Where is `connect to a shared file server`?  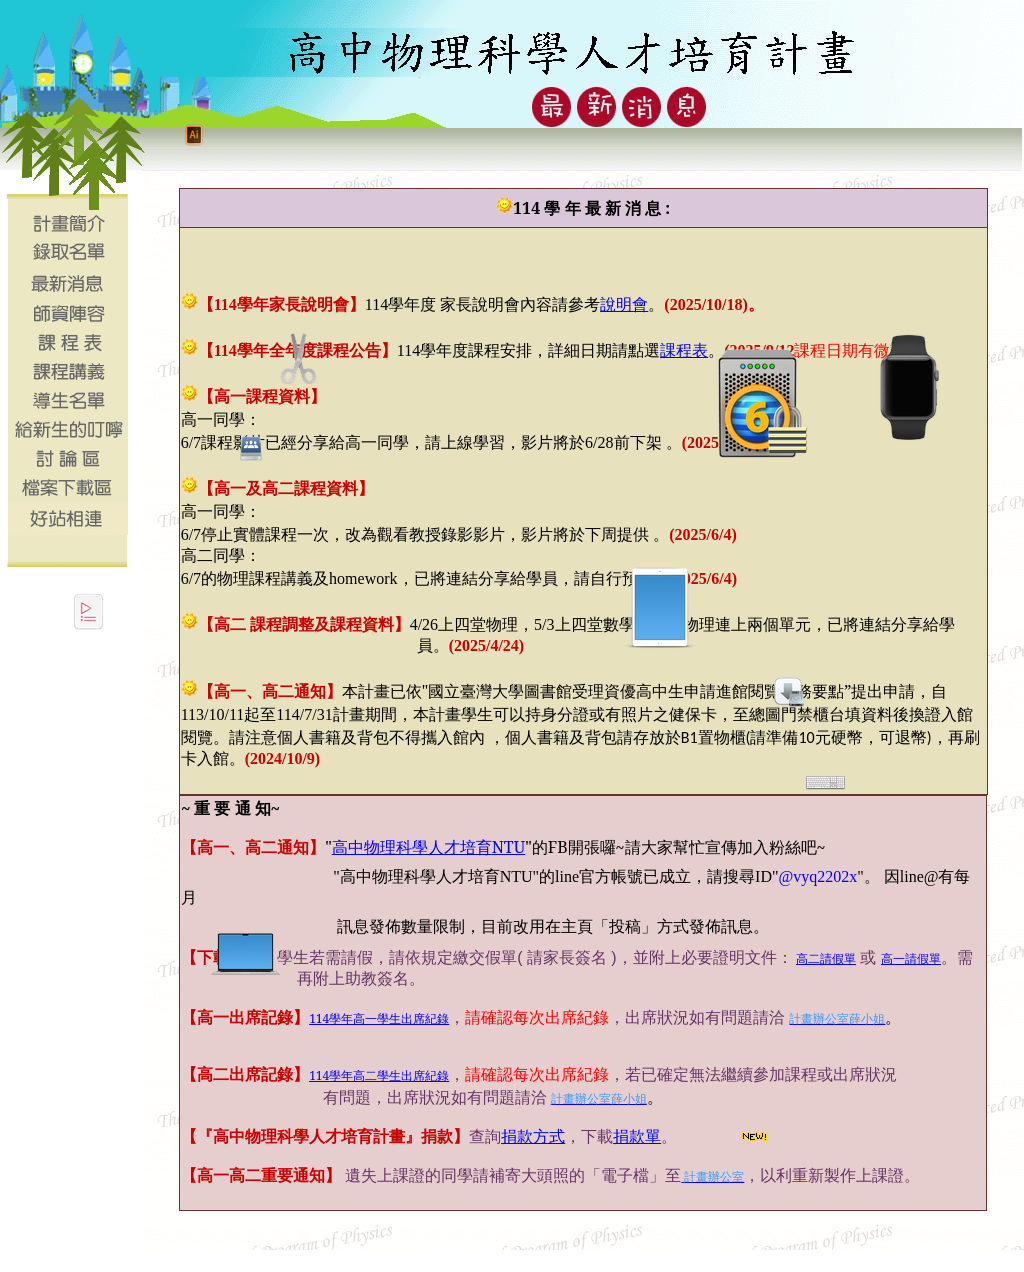 connect to a shared file server is located at coordinates (251, 449).